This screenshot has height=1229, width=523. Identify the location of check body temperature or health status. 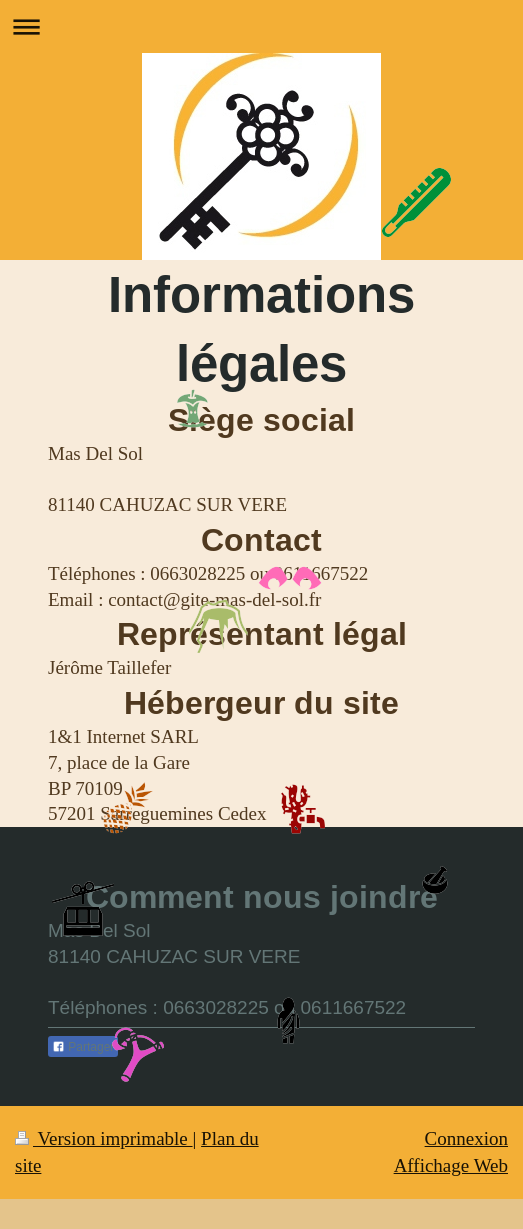
(416, 202).